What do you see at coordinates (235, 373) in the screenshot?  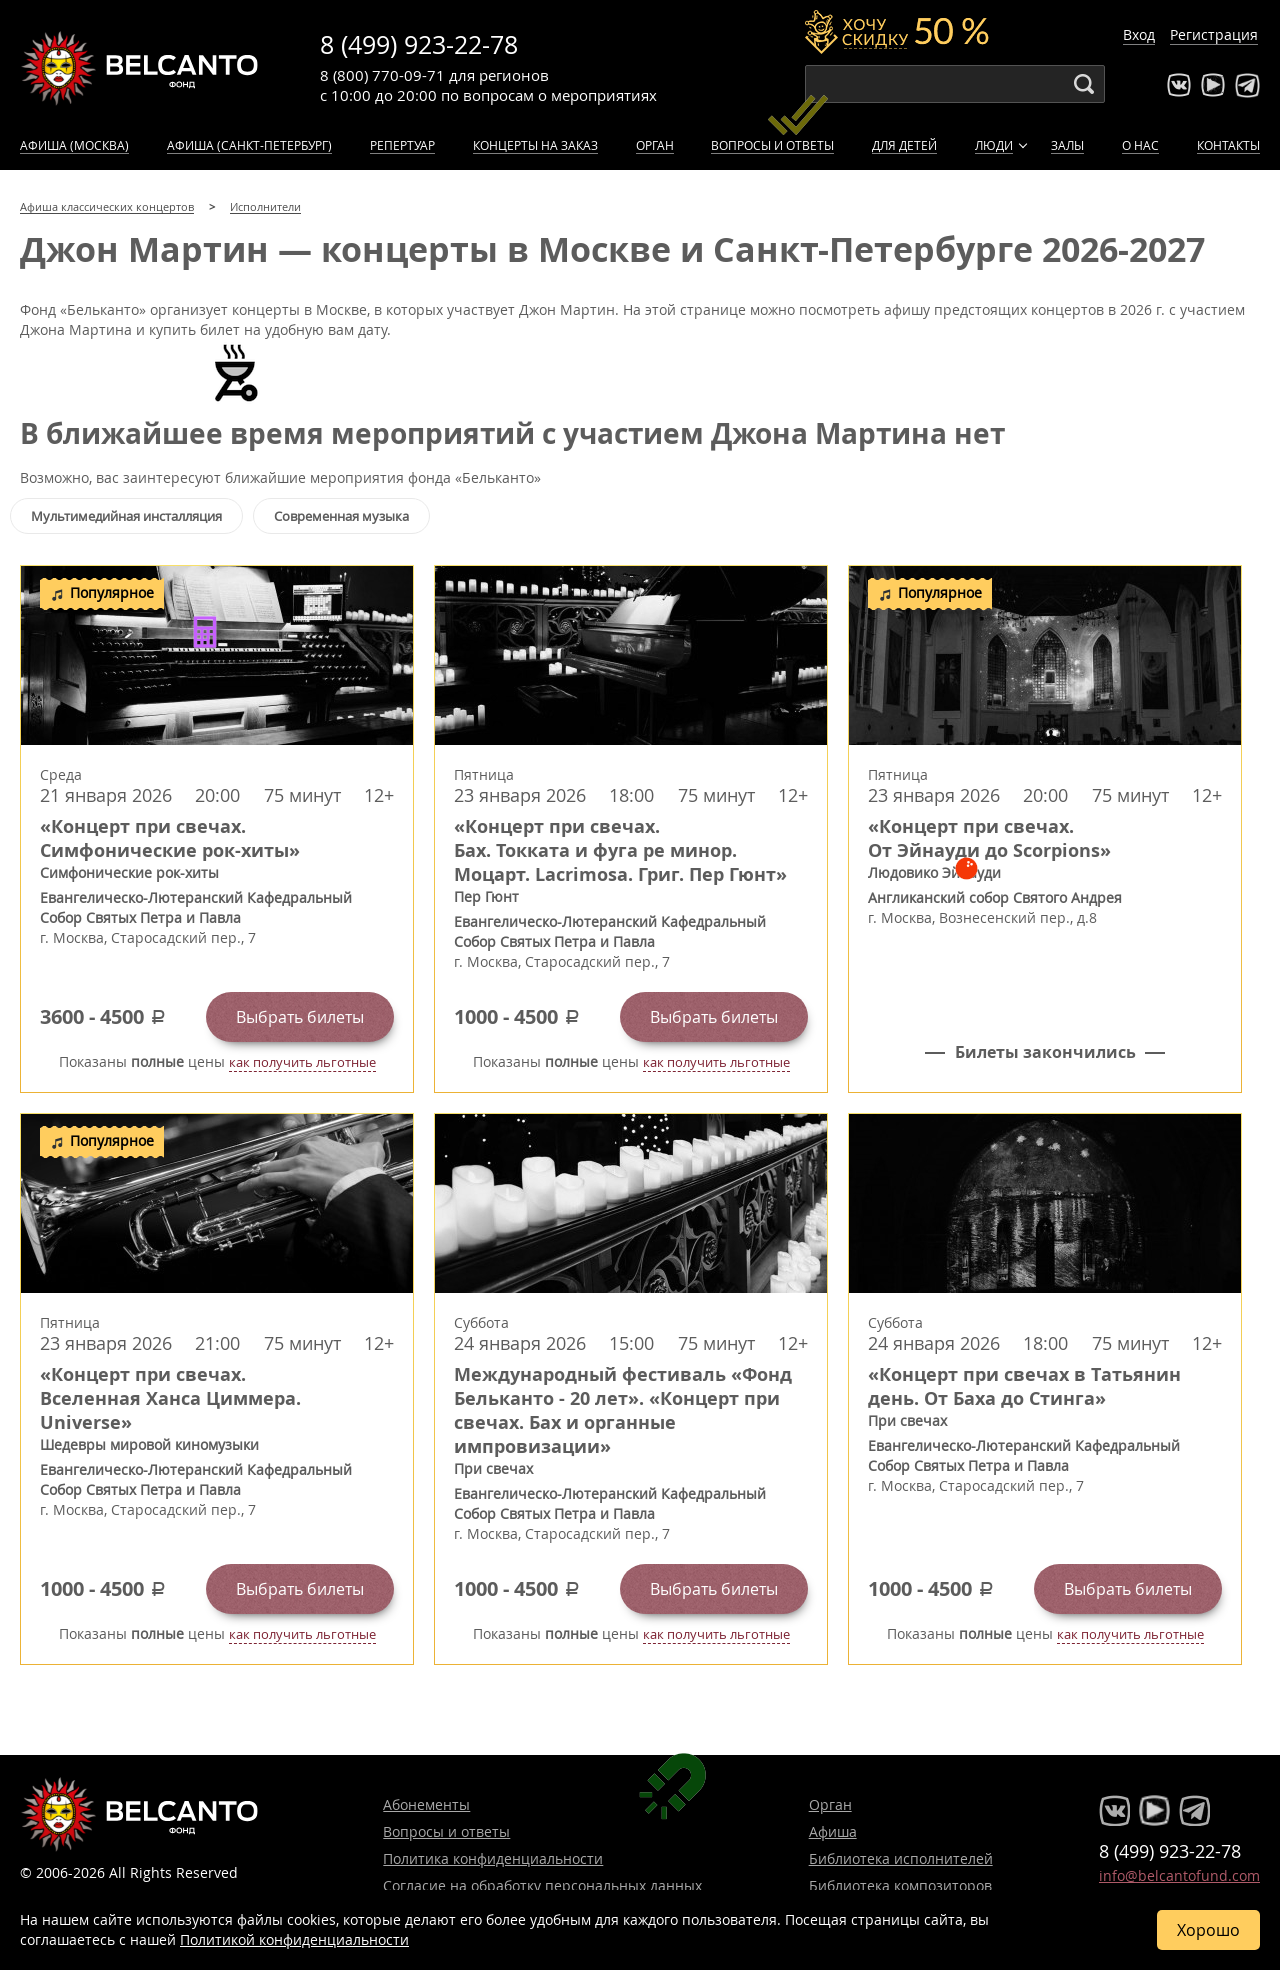 I see `access outdoor cooking or grilling recipes` at bounding box center [235, 373].